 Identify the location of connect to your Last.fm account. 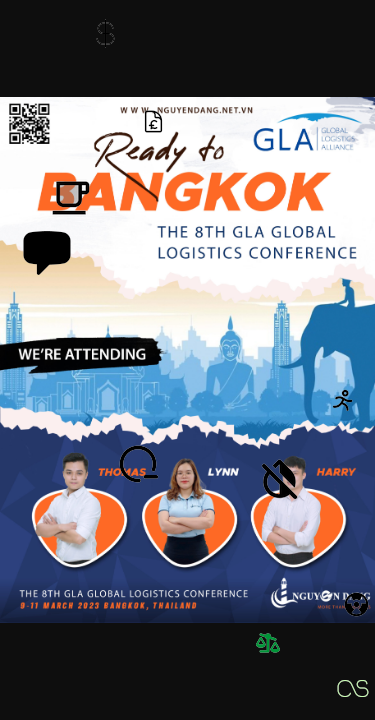
(353, 688).